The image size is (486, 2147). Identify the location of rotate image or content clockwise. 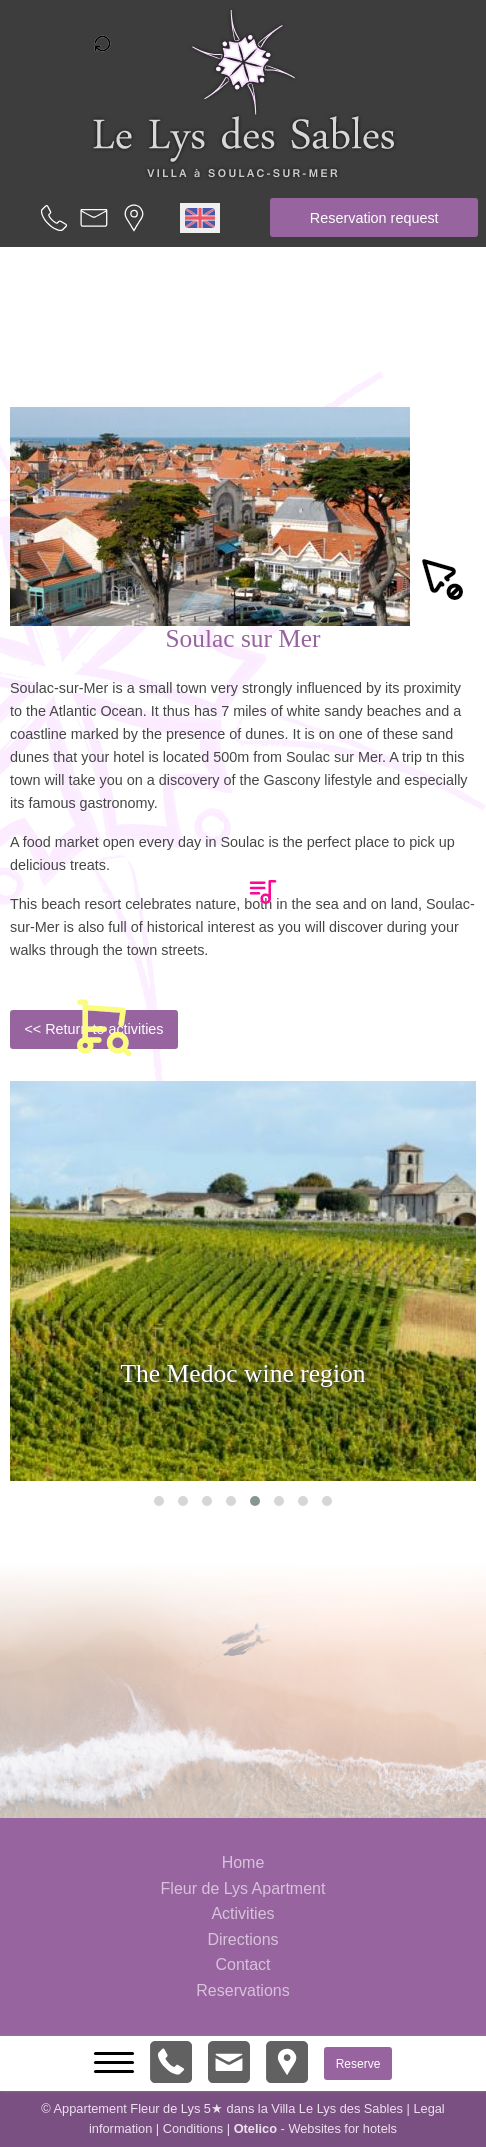
(102, 43).